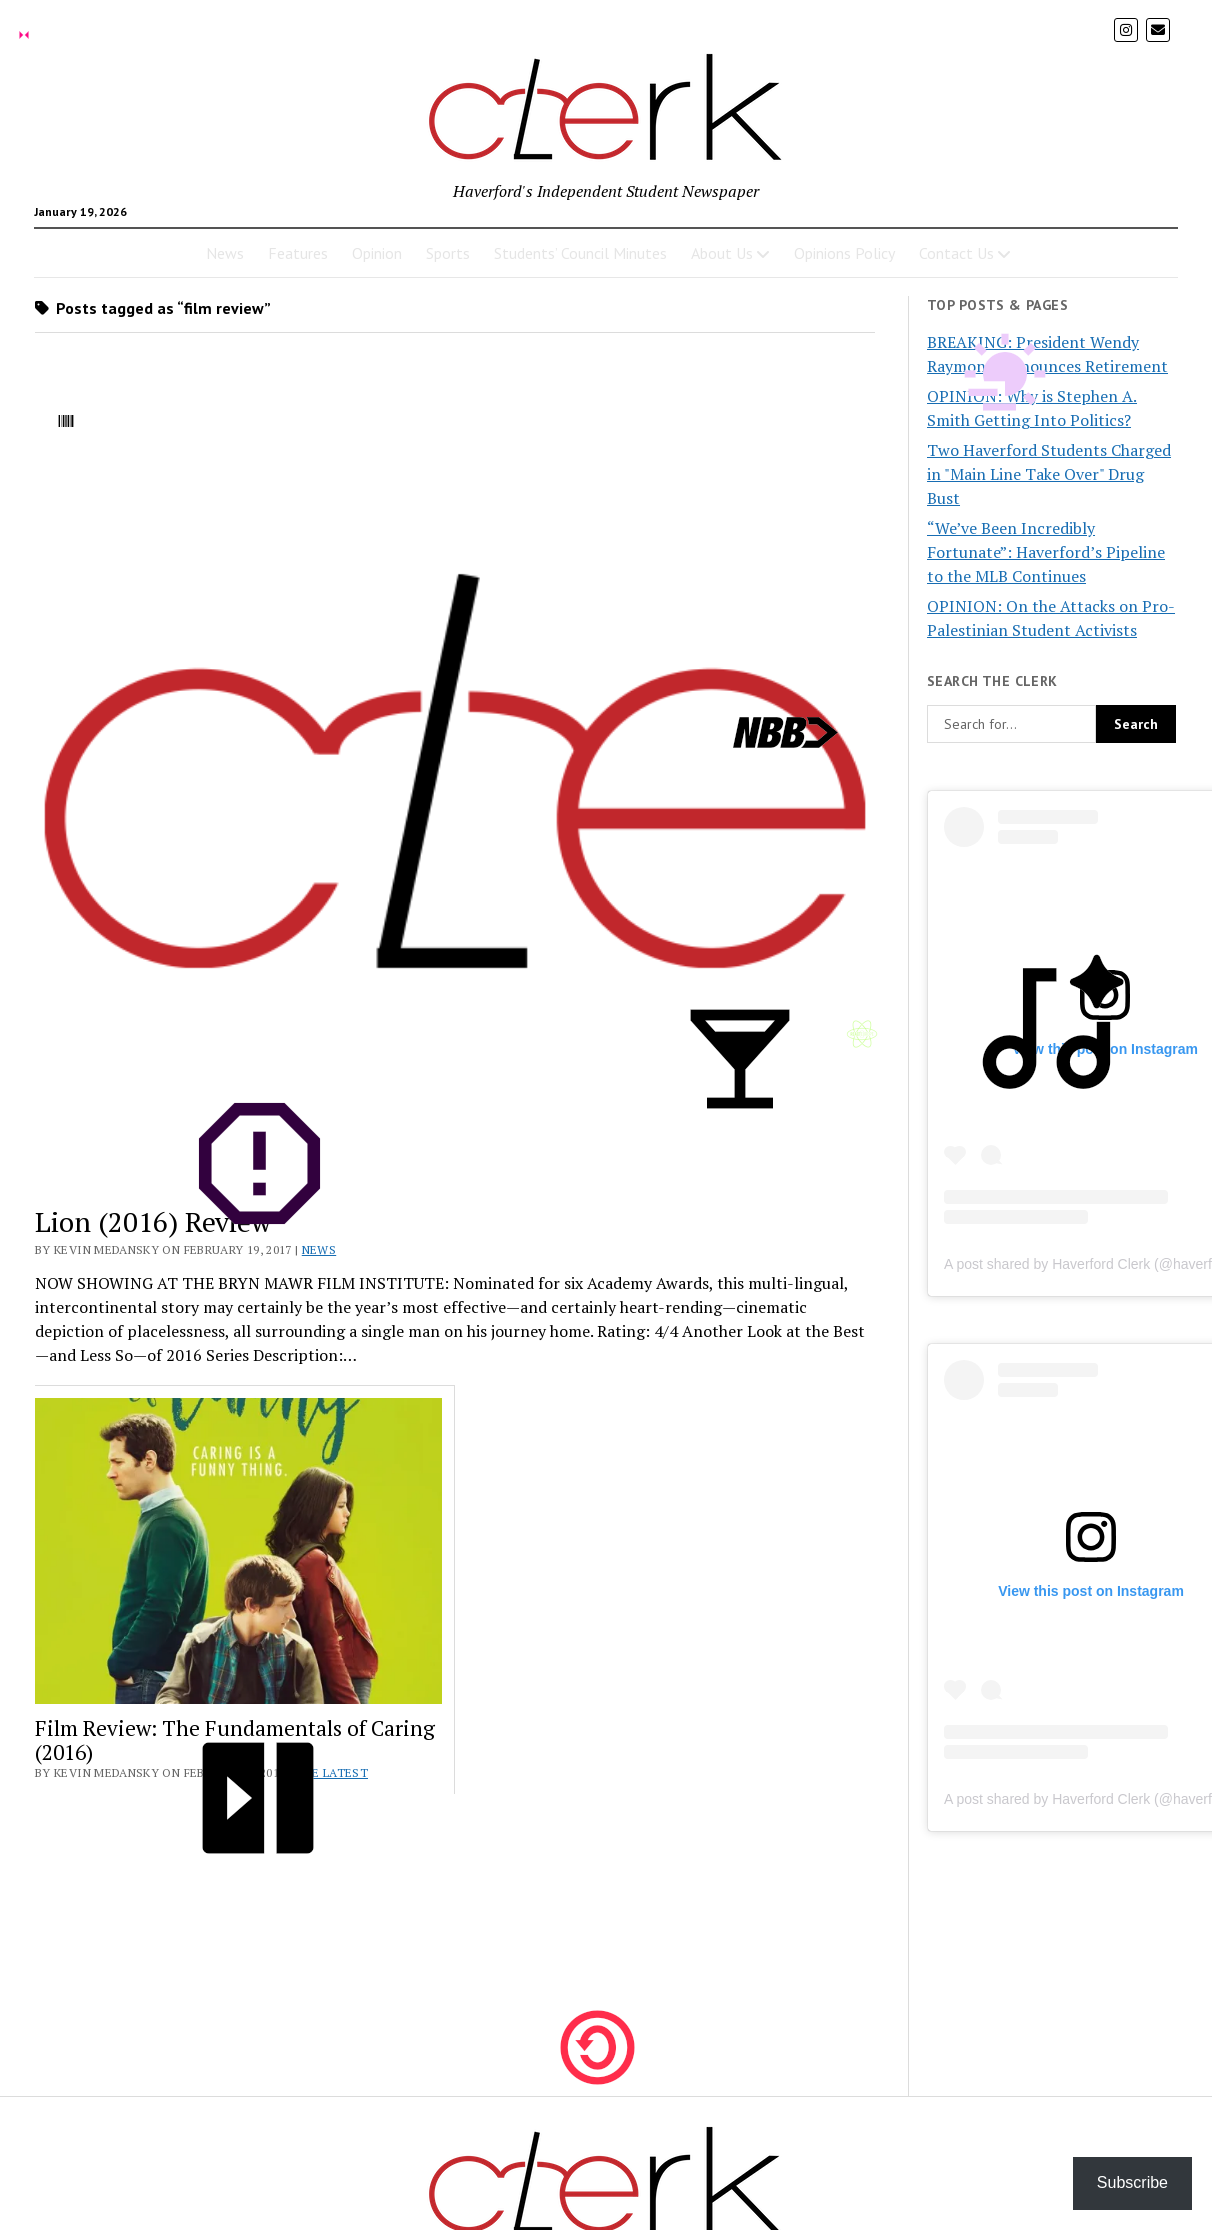  I want to click on creative commons share-alike license indicator, so click(597, 2047).